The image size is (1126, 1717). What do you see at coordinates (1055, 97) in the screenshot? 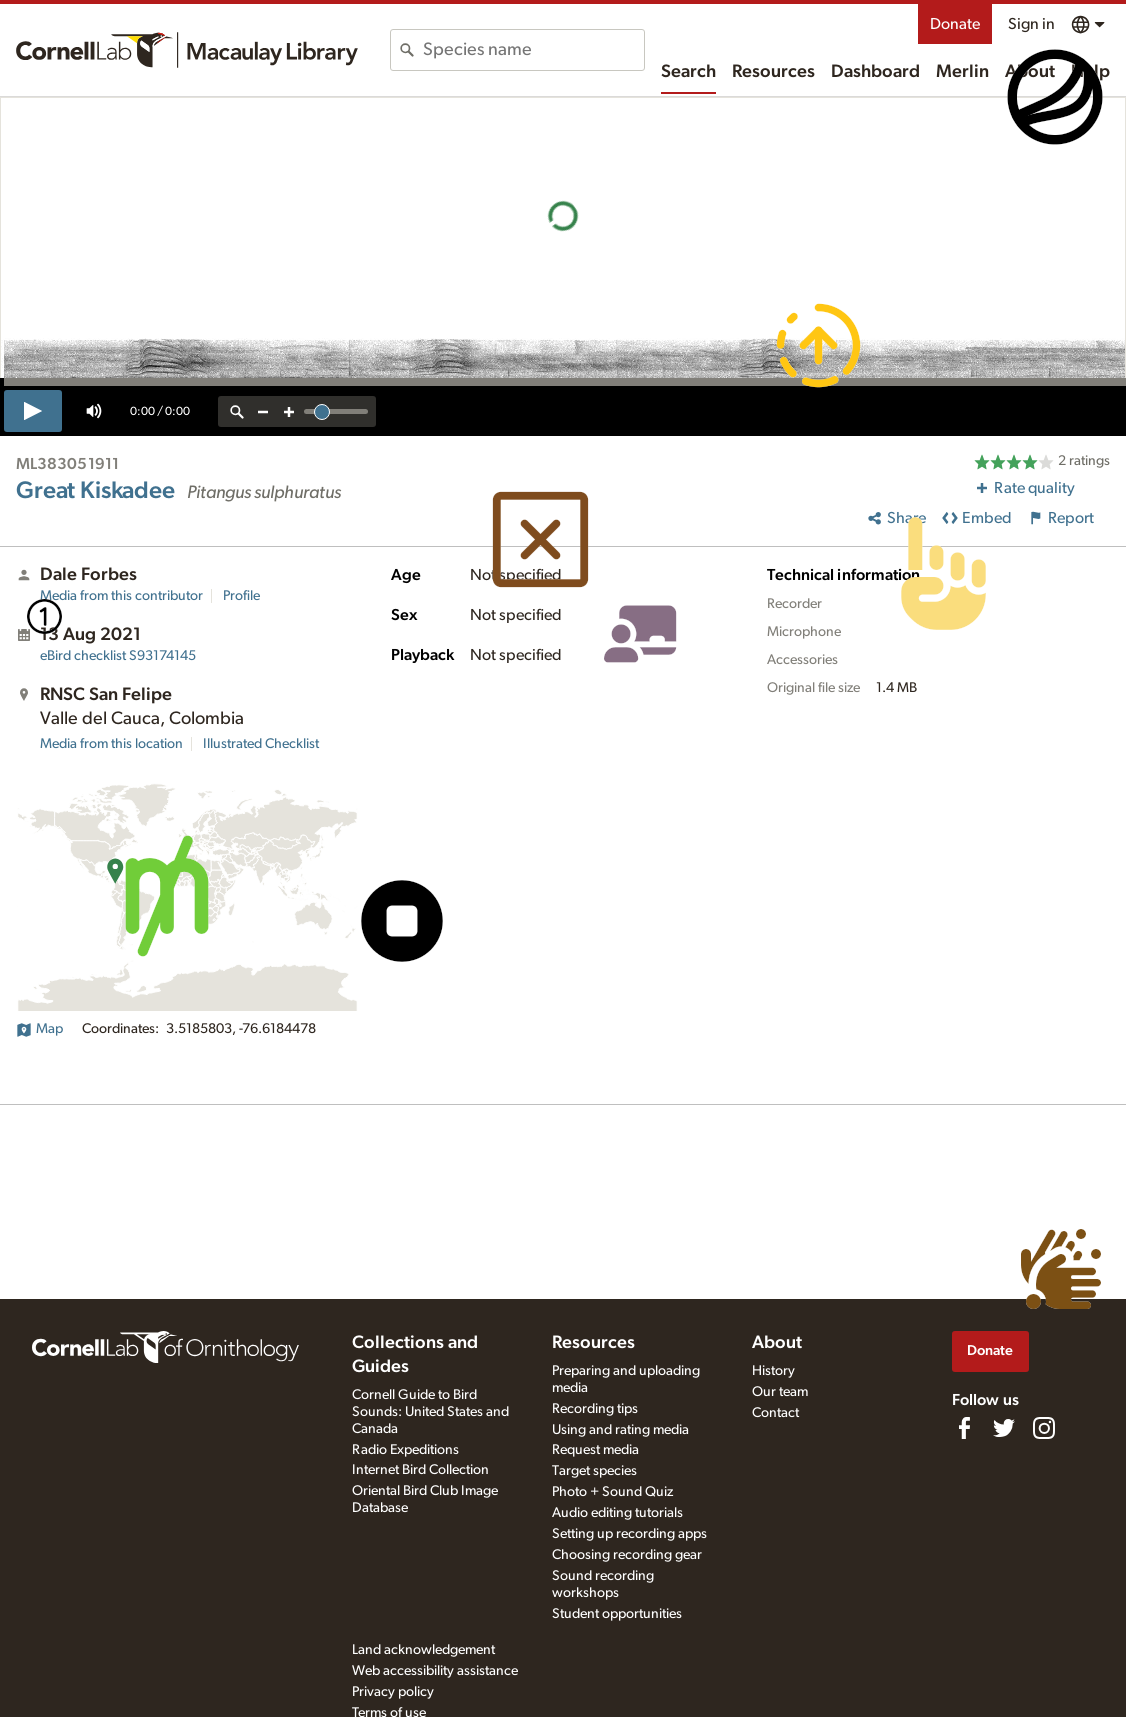
I see `pepsi brand logo` at bounding box center [1055, 97].